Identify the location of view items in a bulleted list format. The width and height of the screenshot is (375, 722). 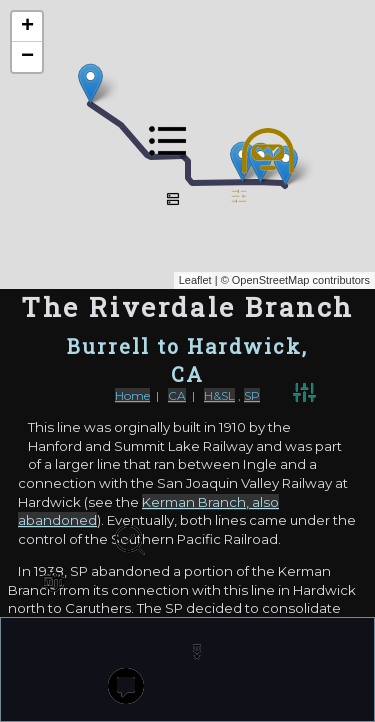
(168, 141).